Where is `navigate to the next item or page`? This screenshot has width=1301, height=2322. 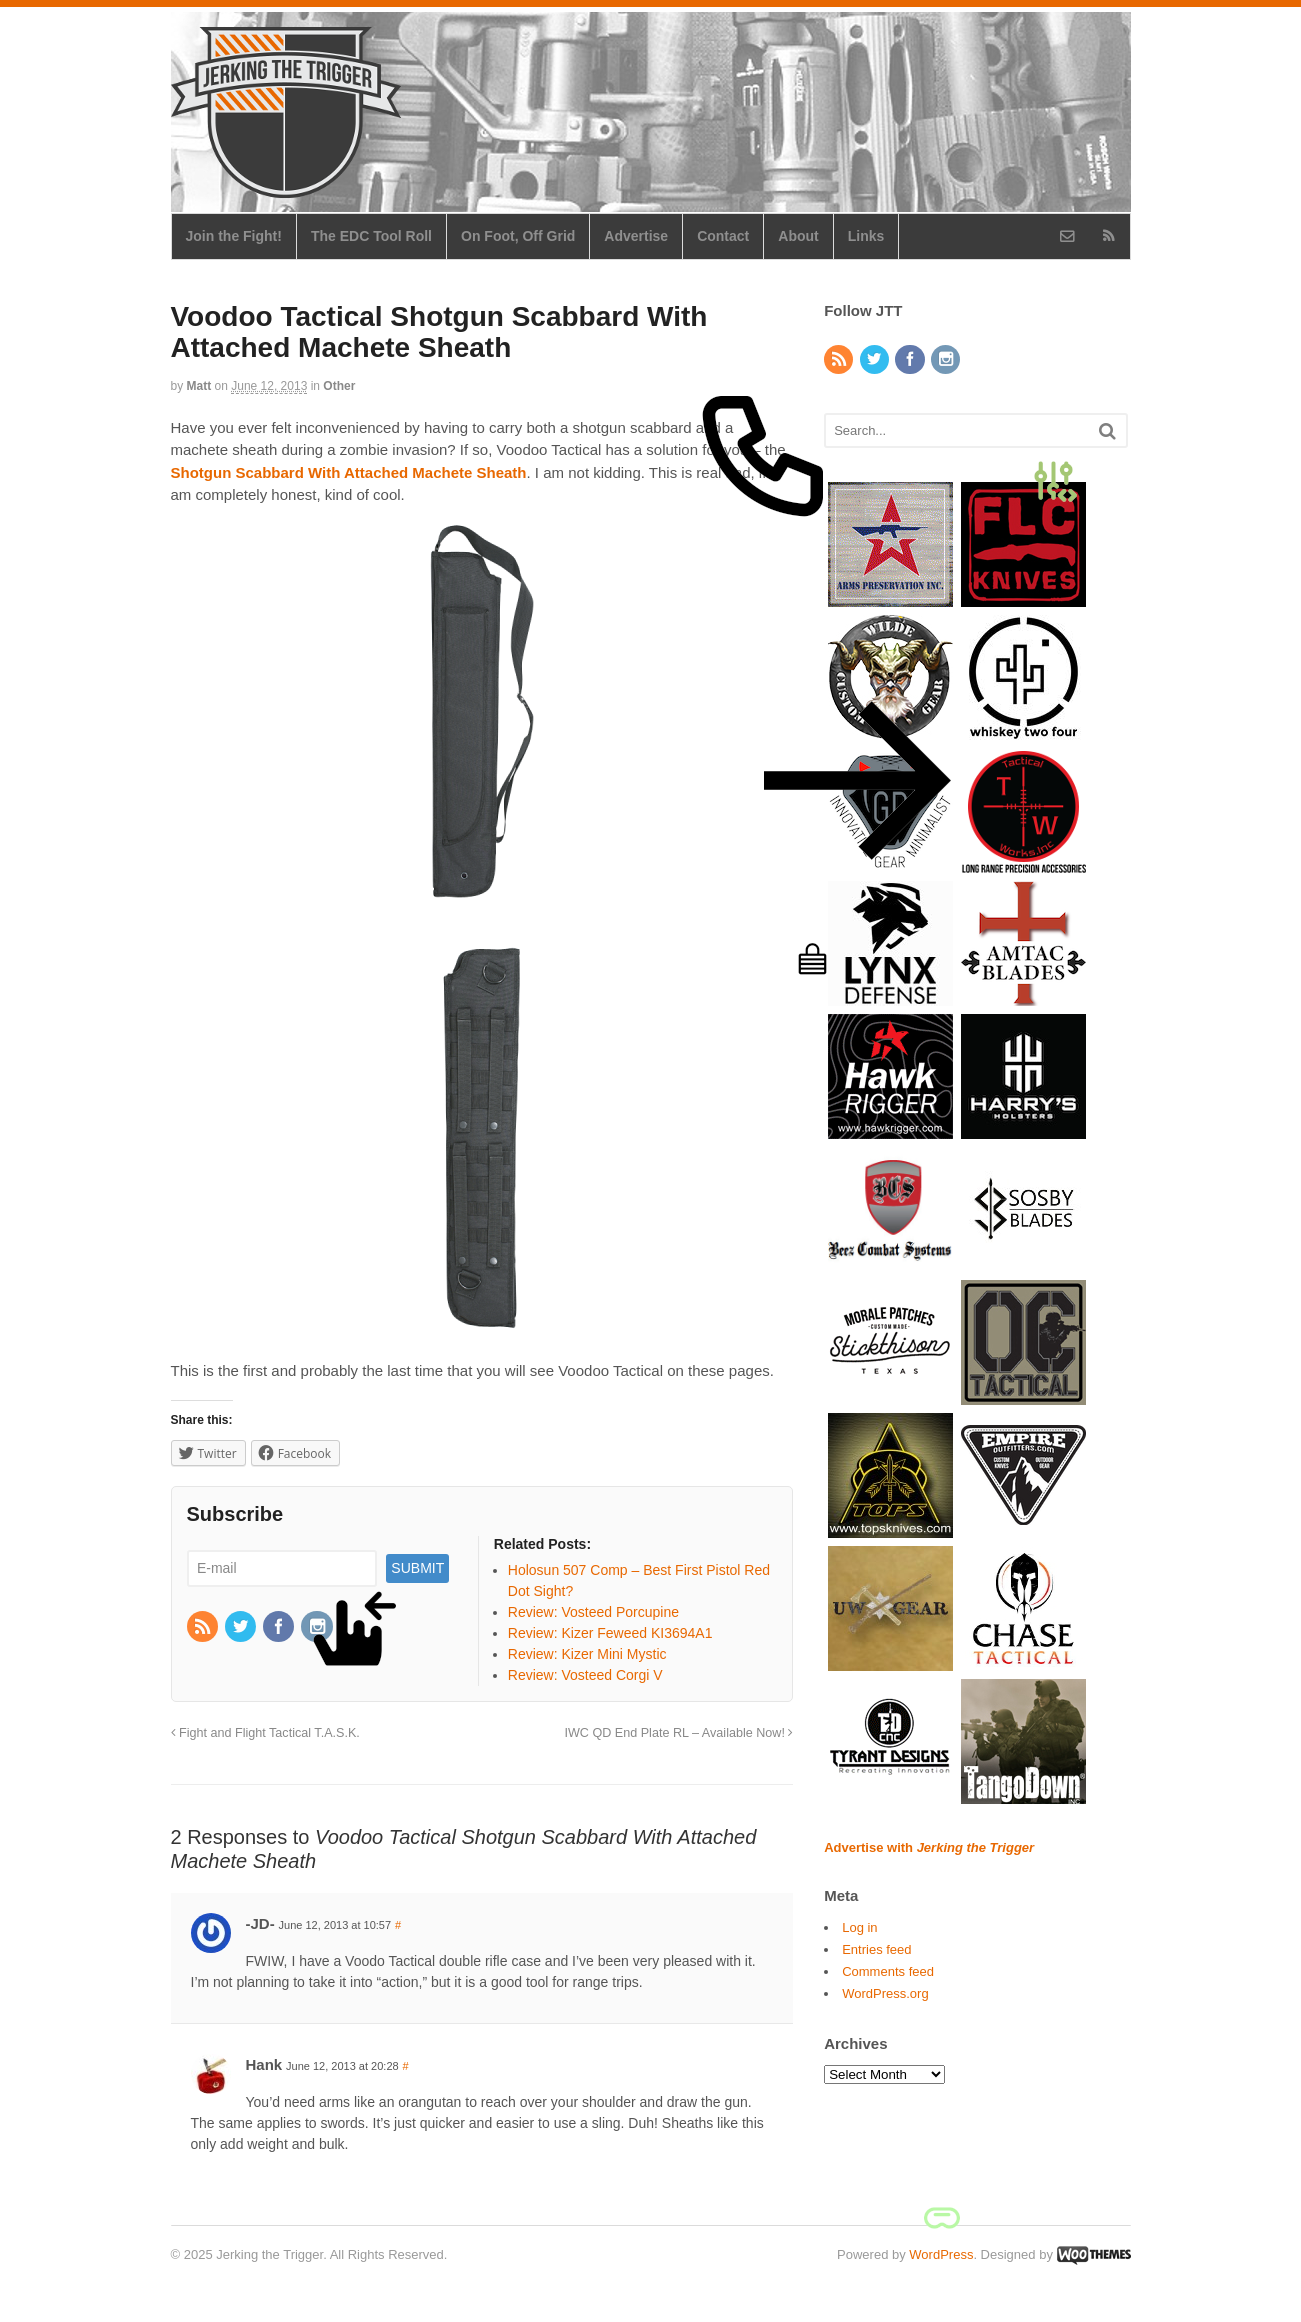 navigate to the next item or page is located at coordinates (857, 780).